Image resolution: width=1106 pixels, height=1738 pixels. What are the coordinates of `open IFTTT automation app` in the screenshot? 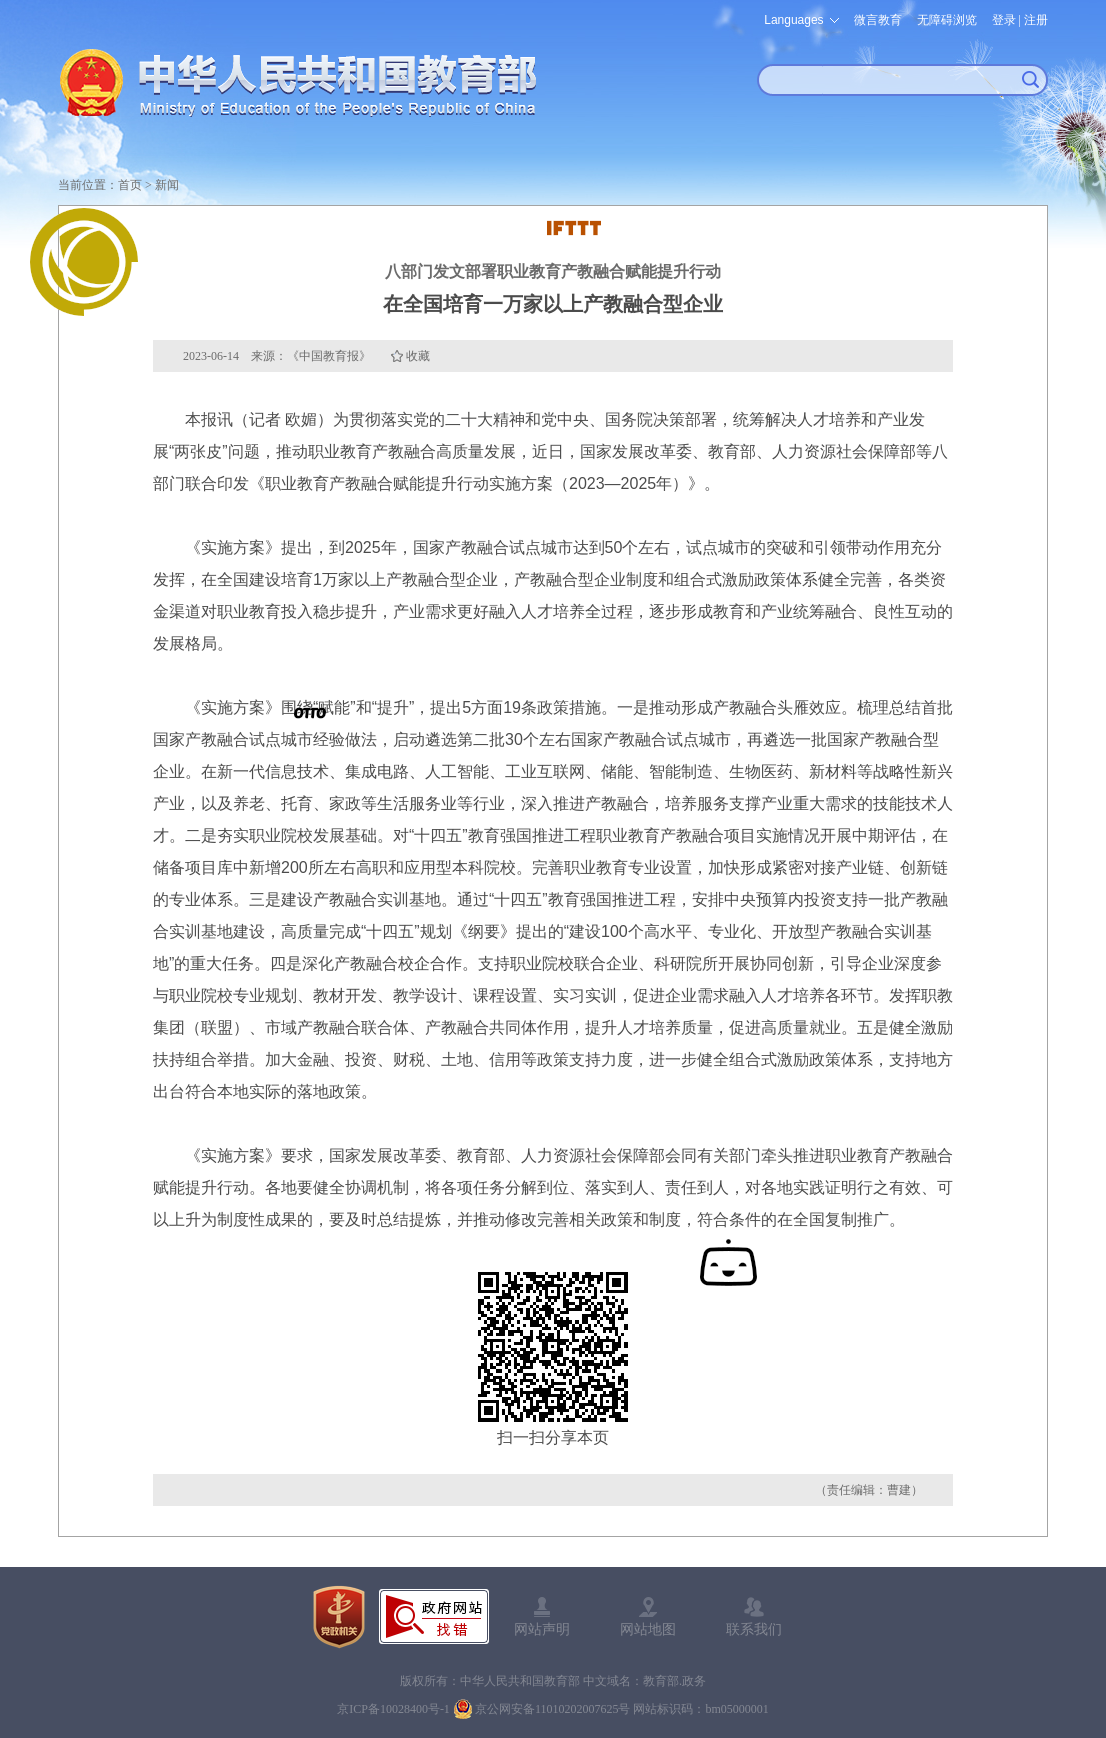 It's located at (574, 228).